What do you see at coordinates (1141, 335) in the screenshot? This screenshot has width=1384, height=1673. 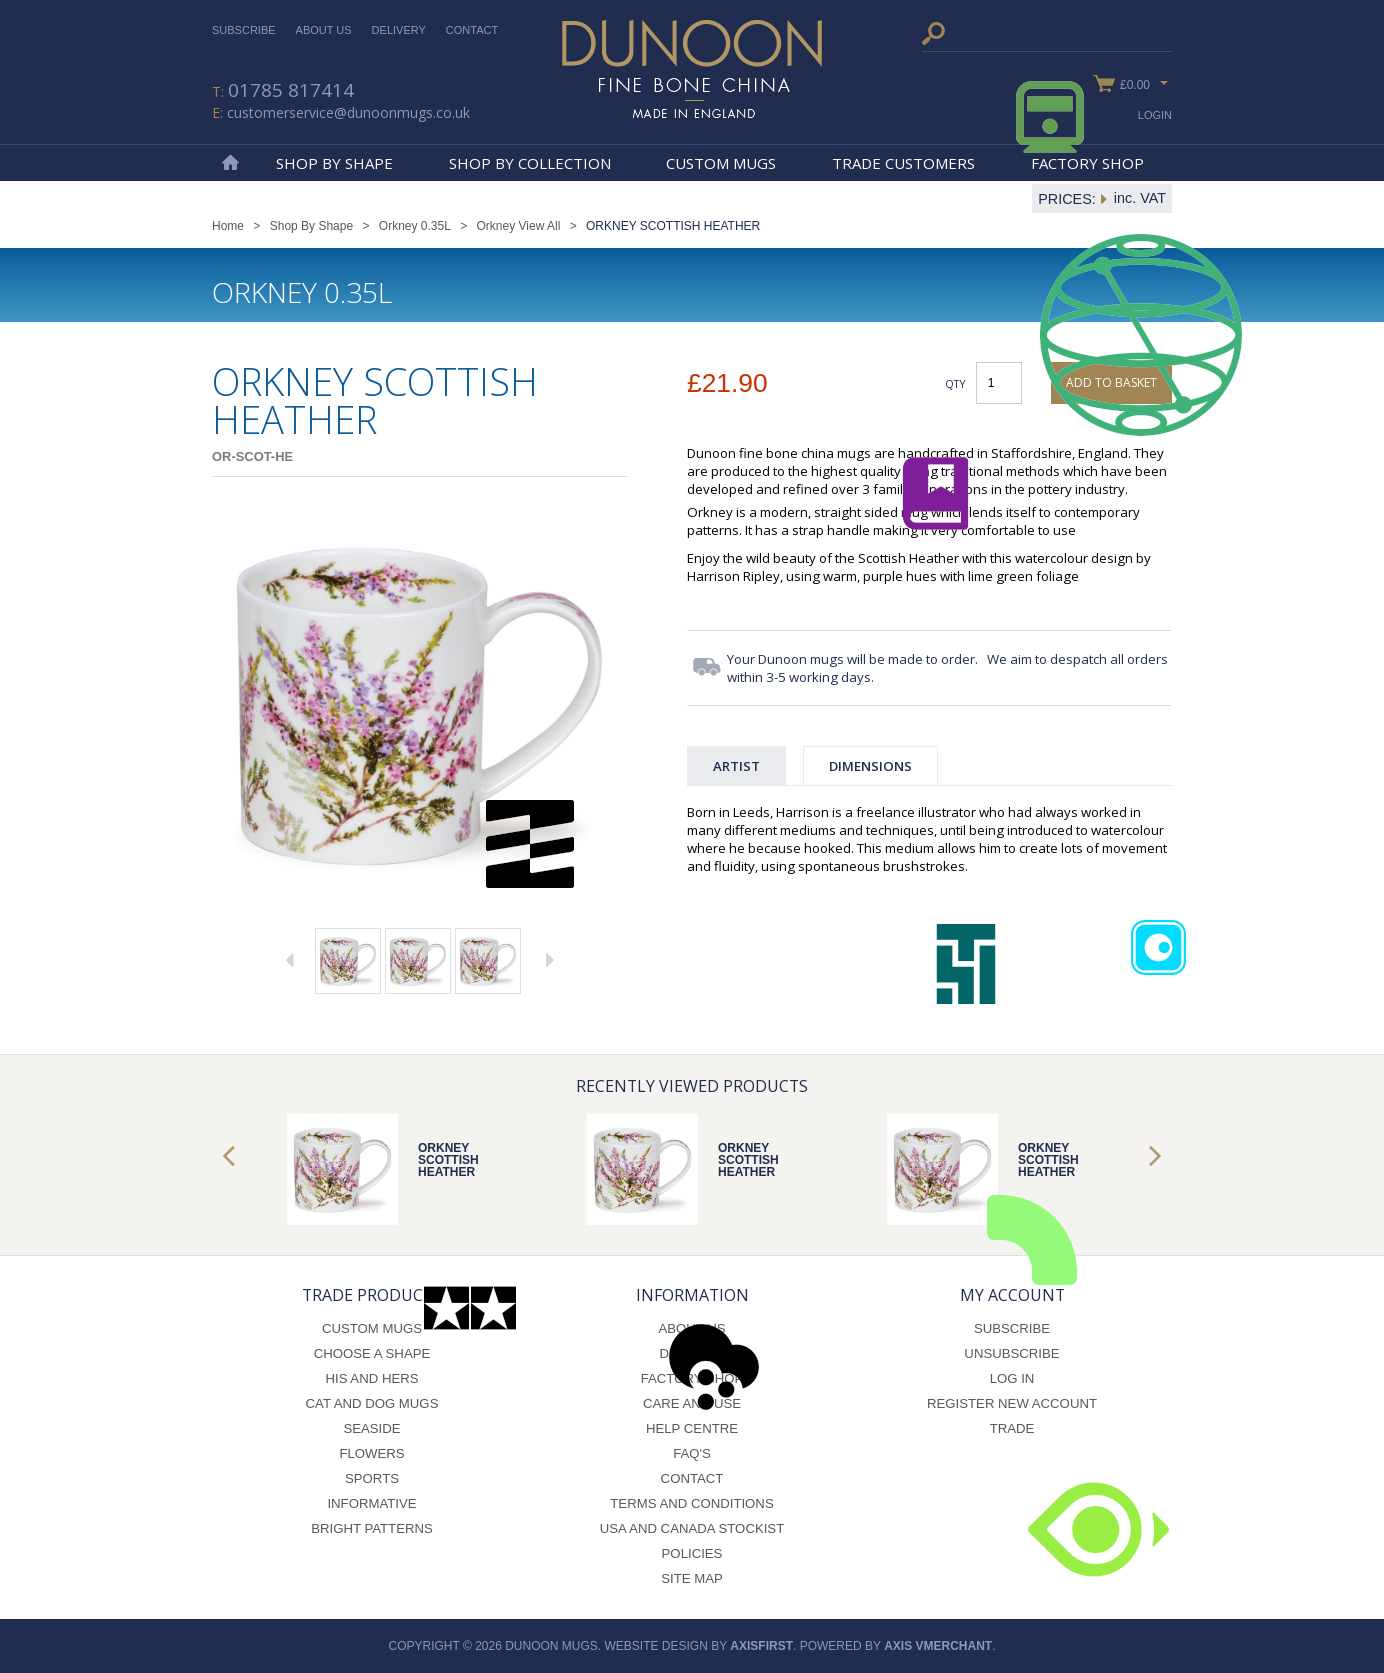 I see `qiskit quantum computing framework logo` at bounding box center [1141, 335].